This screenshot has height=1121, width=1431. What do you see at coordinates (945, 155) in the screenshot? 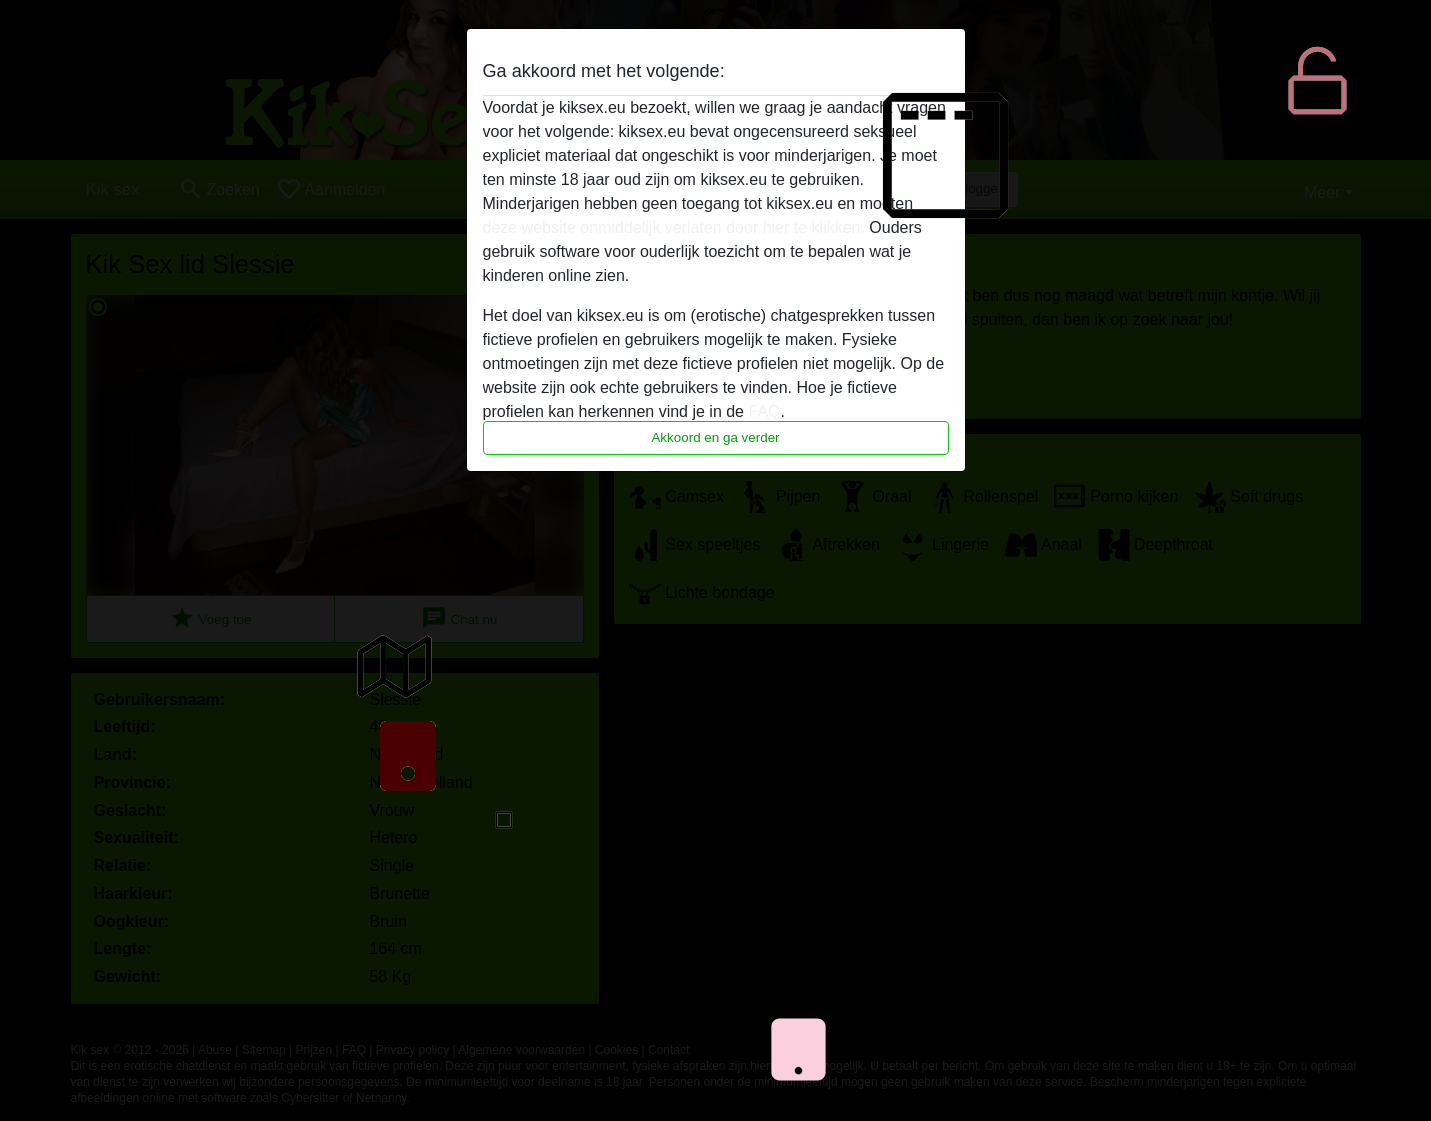
I see `toggle the menubar visibility` at bounding box center [945, 155].